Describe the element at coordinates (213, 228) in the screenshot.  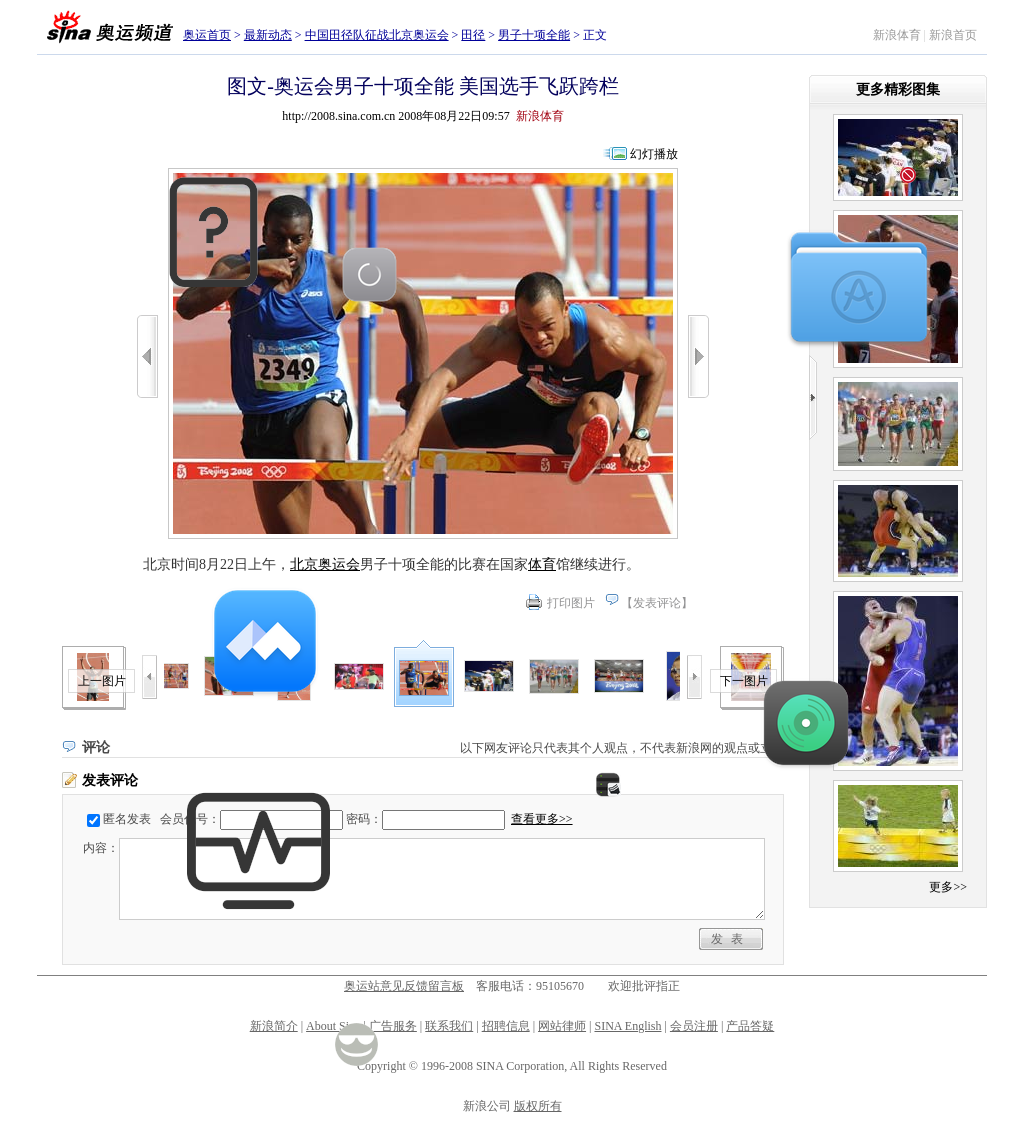
I see `access help documentation` at that location.